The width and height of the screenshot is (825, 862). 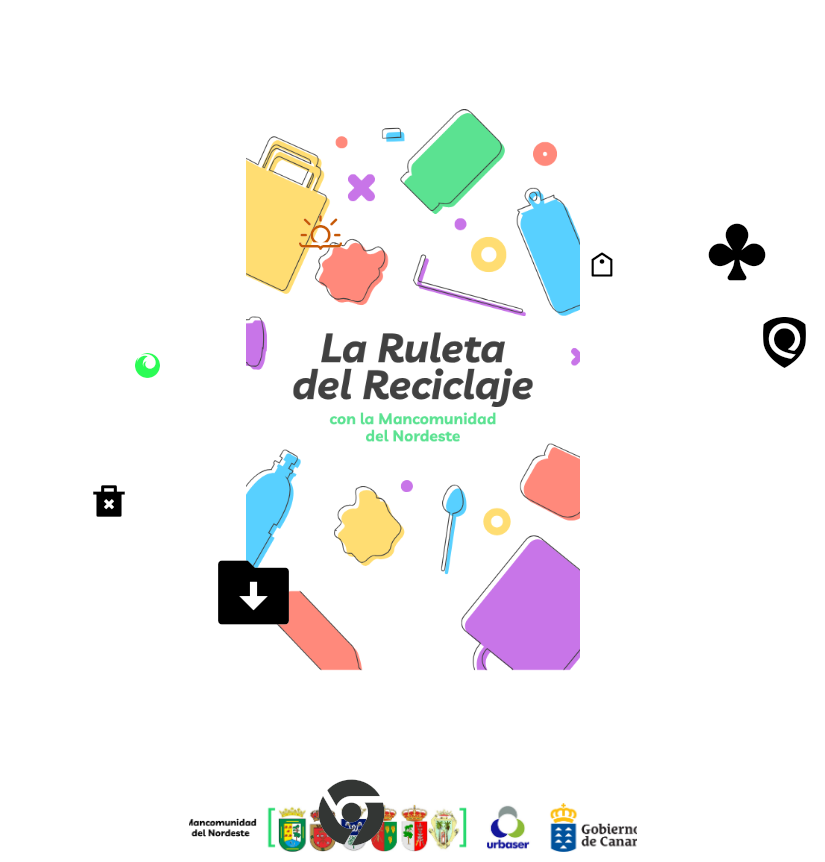 I want to click on delete selected item, so click(x=109, y=501).